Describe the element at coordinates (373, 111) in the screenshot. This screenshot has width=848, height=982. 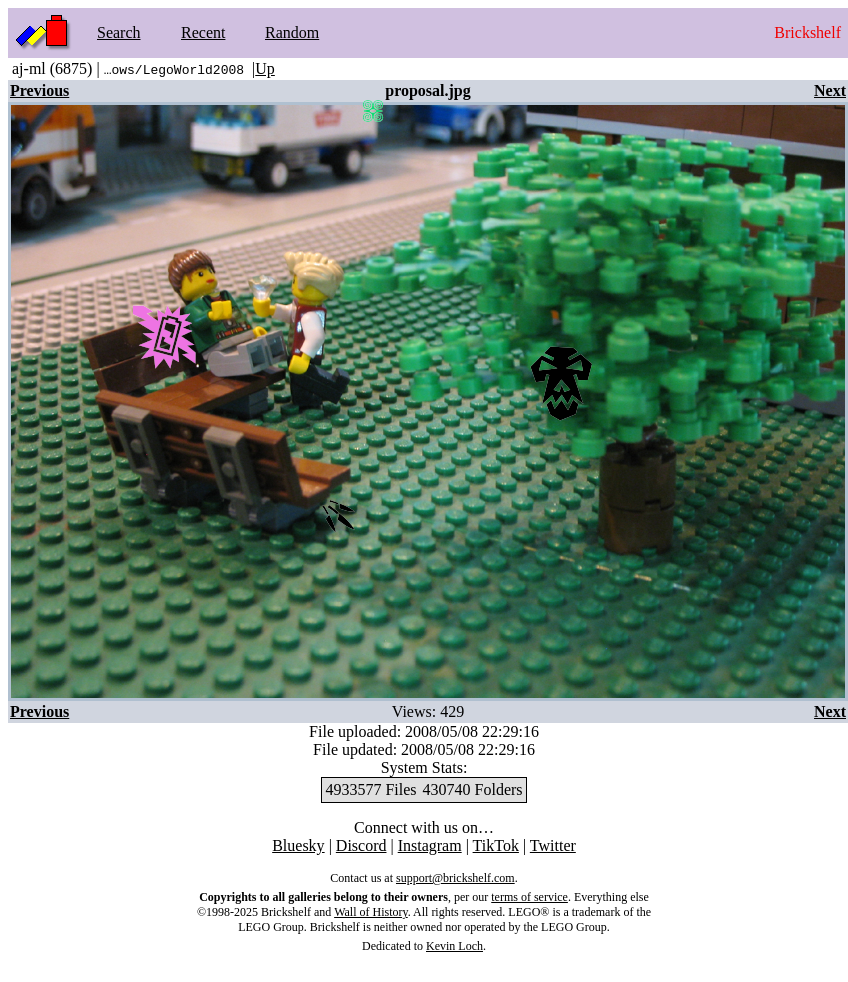
I see `dwennimmen adinkra symbol representing humility and strength` at that location.